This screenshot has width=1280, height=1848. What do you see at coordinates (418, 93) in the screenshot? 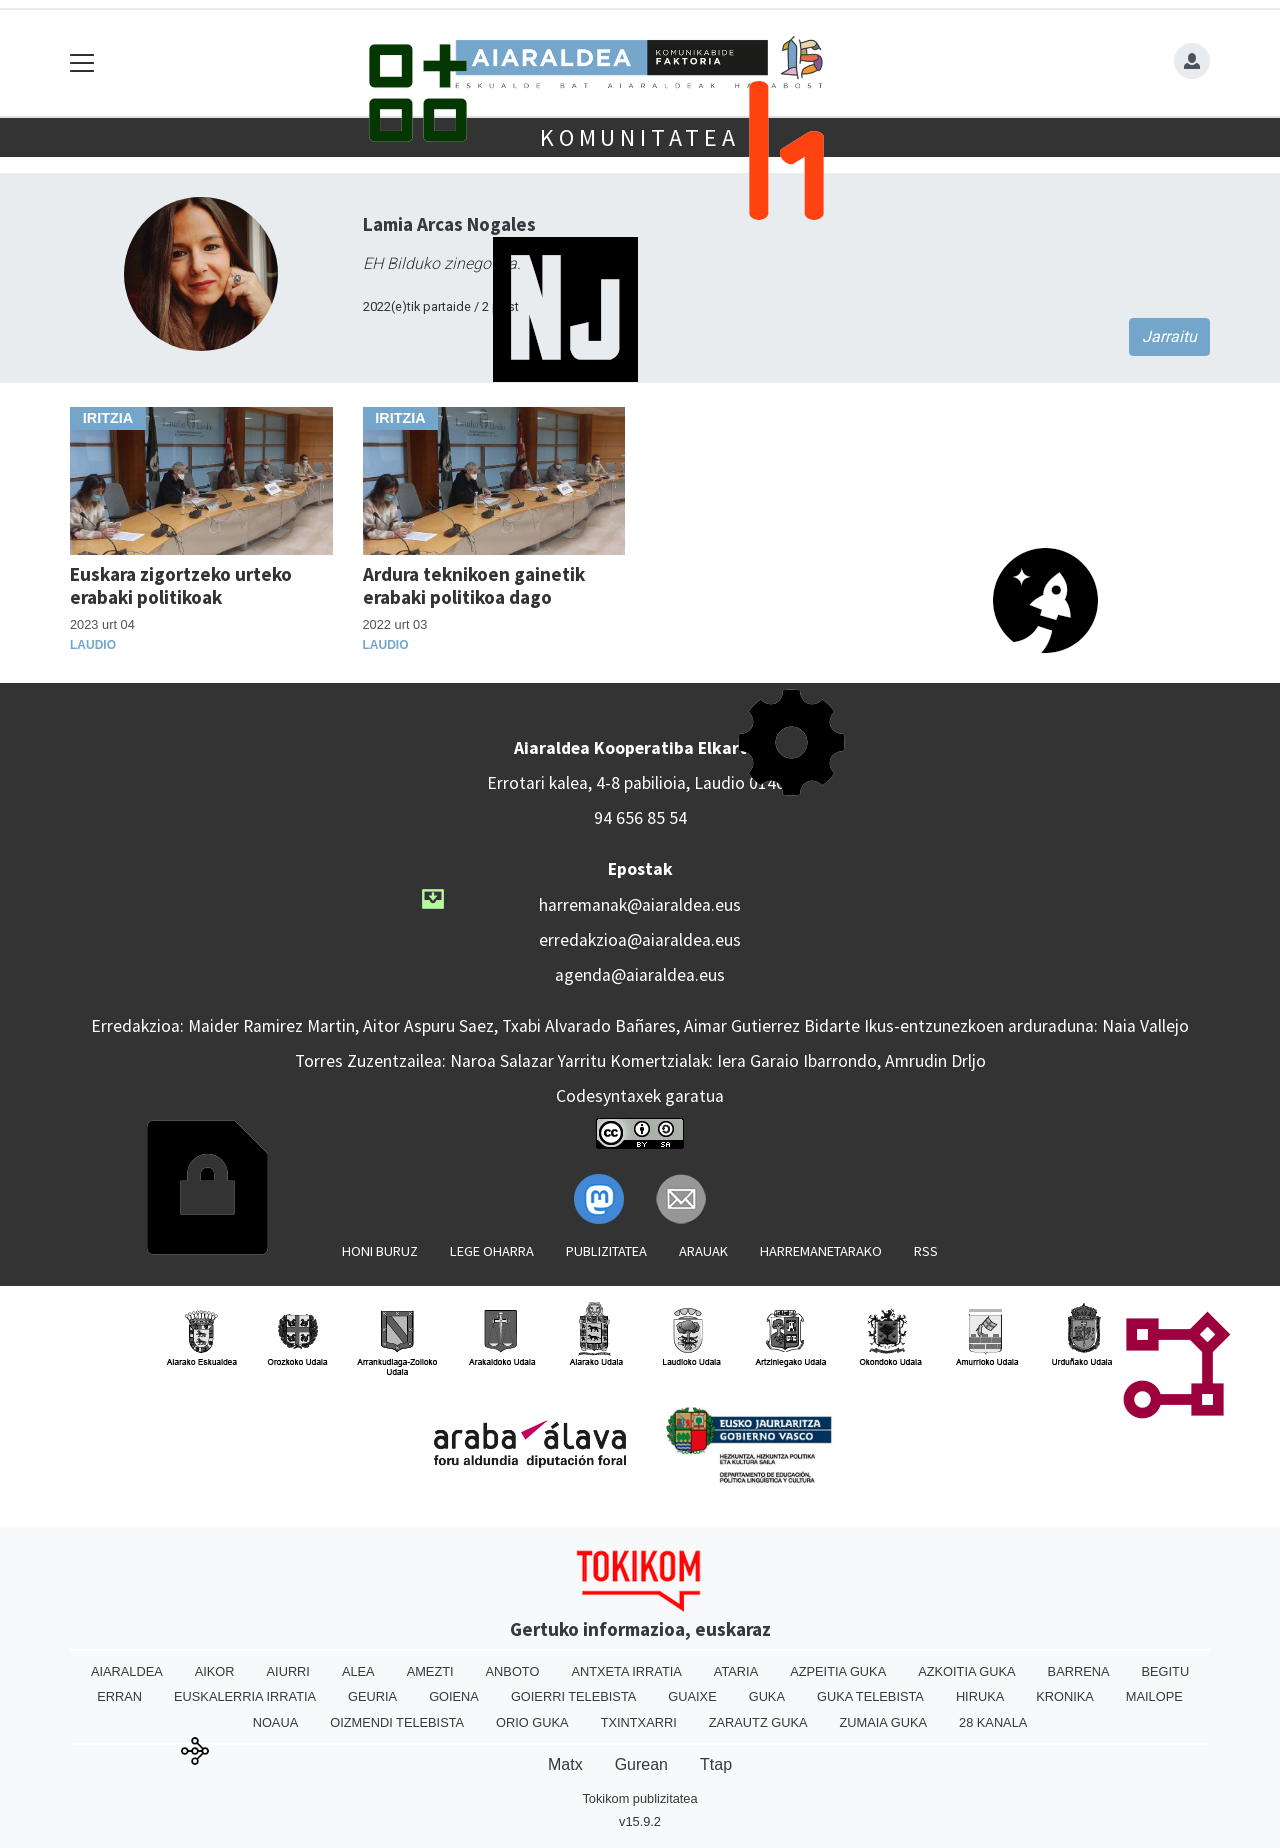
I see `add a new function or module` at bounding box center [418, 93].